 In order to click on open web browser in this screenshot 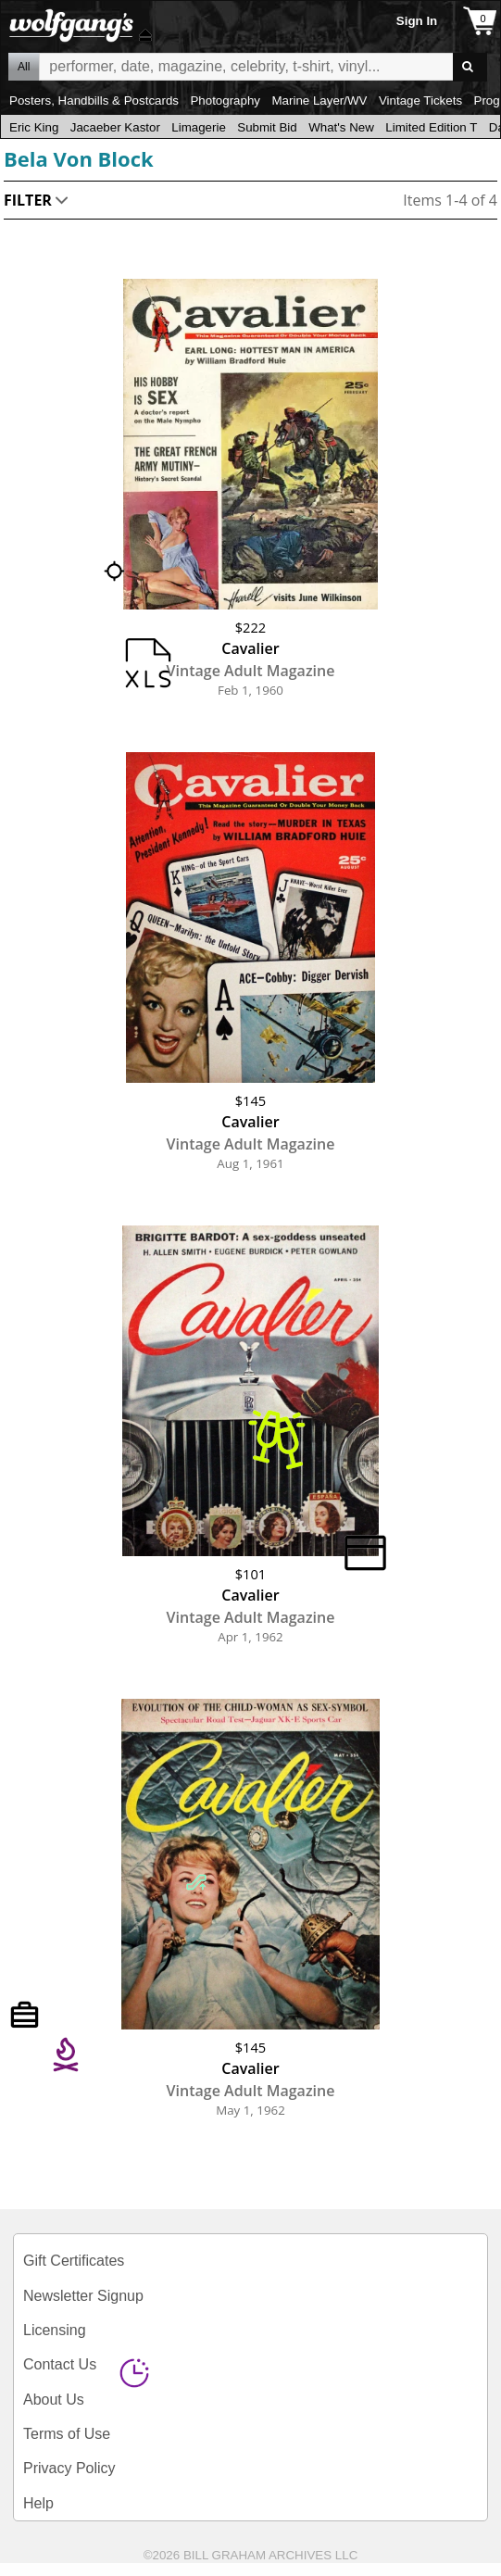, I will do `click(365, 1552)`.